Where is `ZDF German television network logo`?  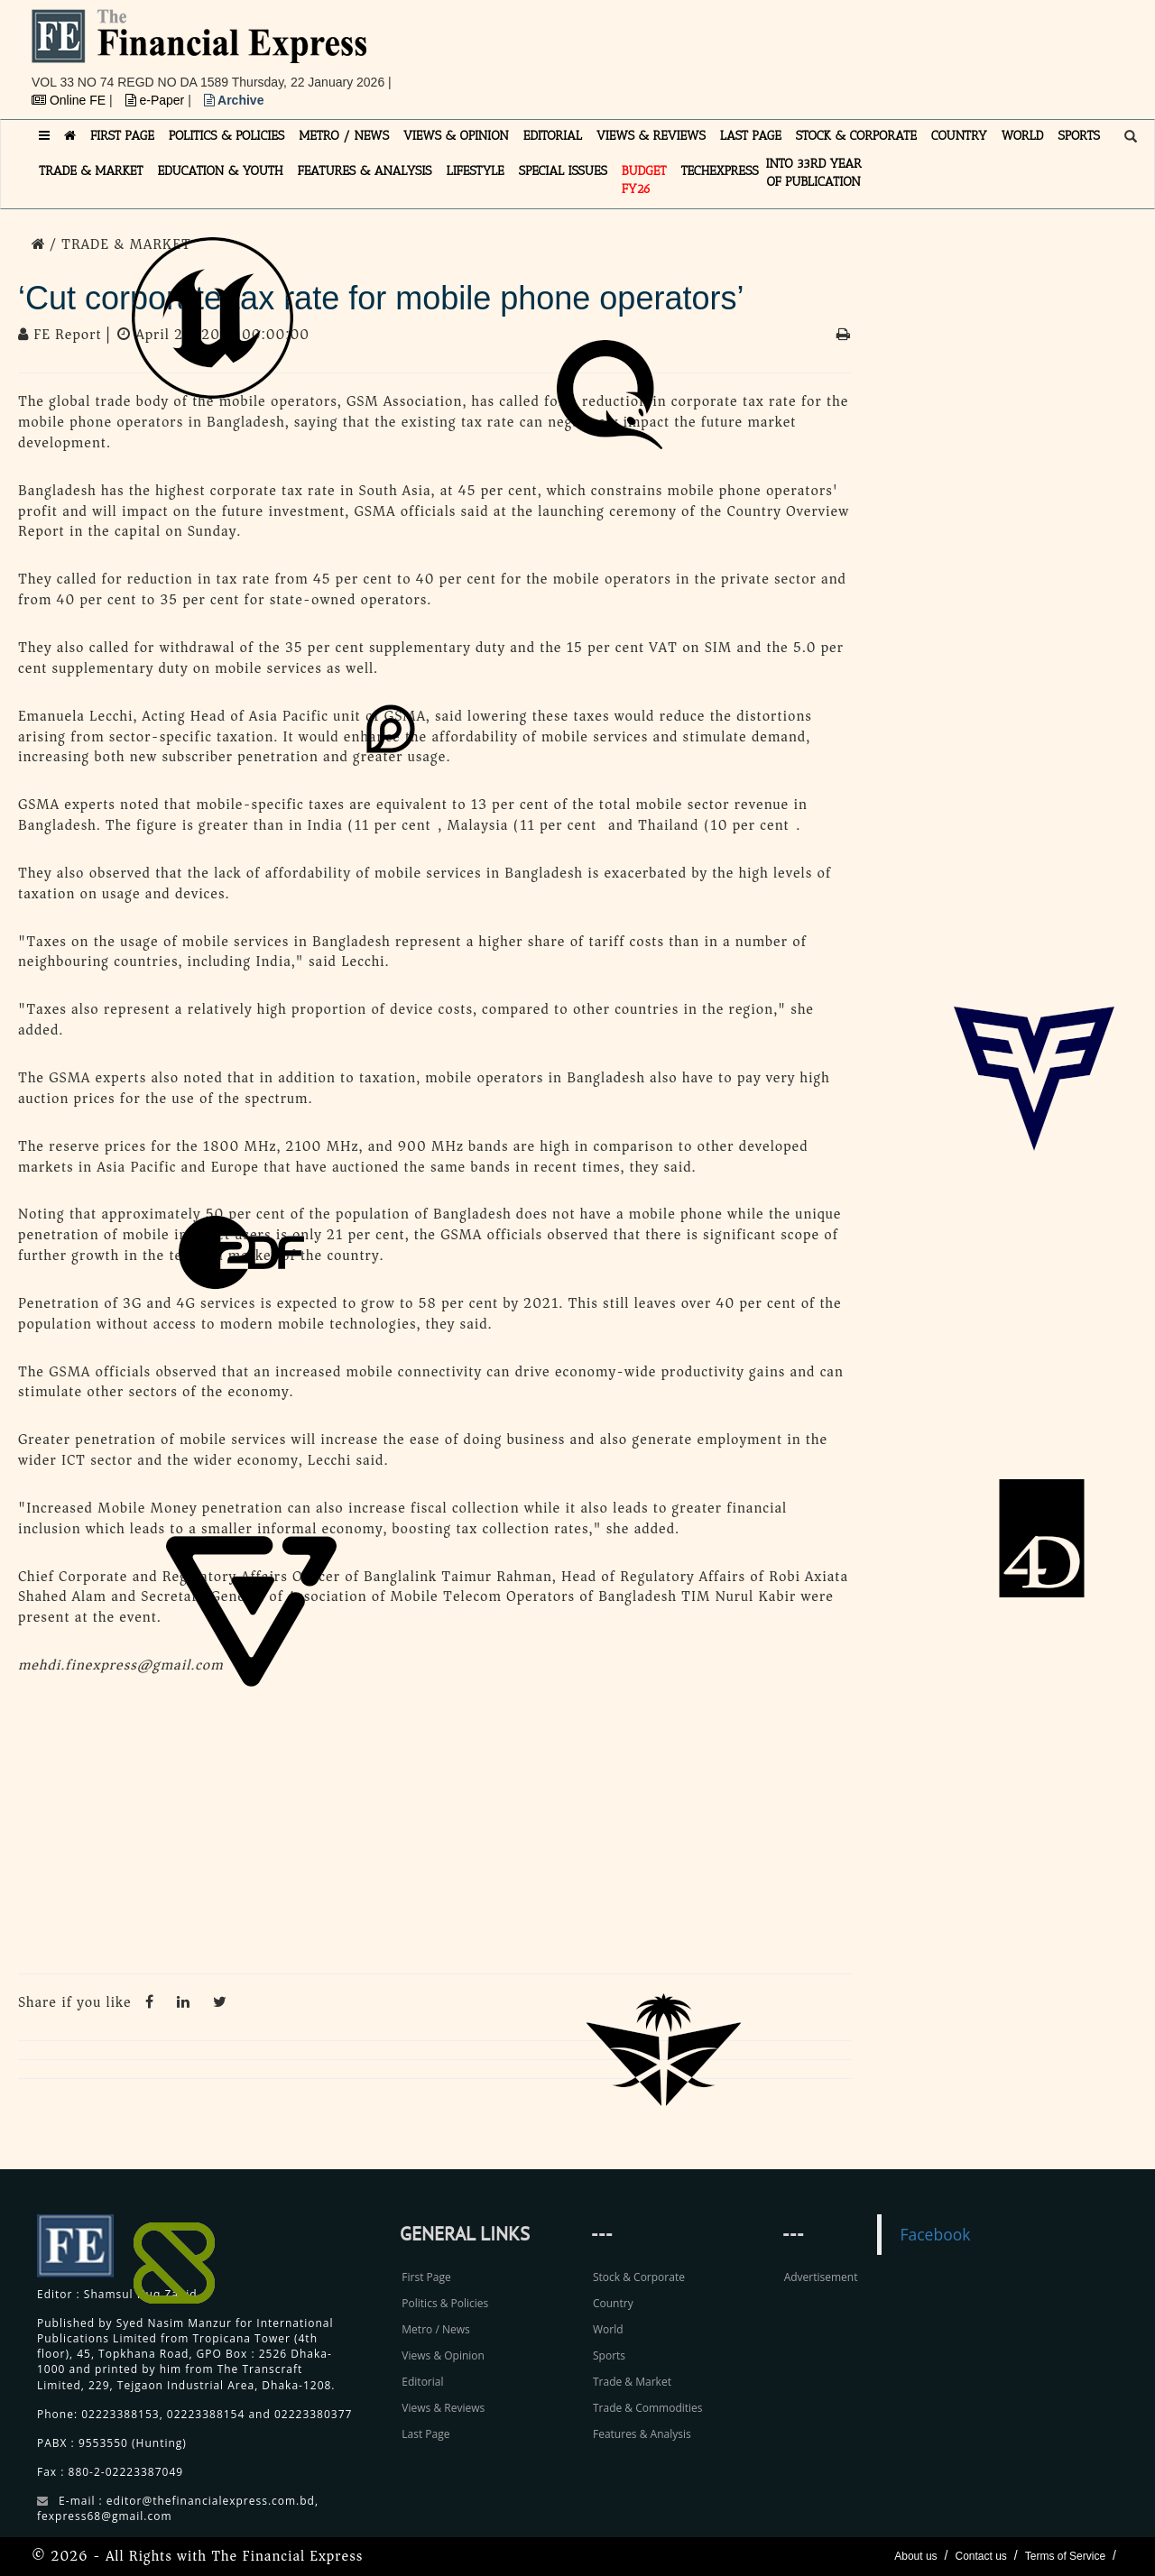 ZDF German television network logo is located at coordinates (241, 1252).